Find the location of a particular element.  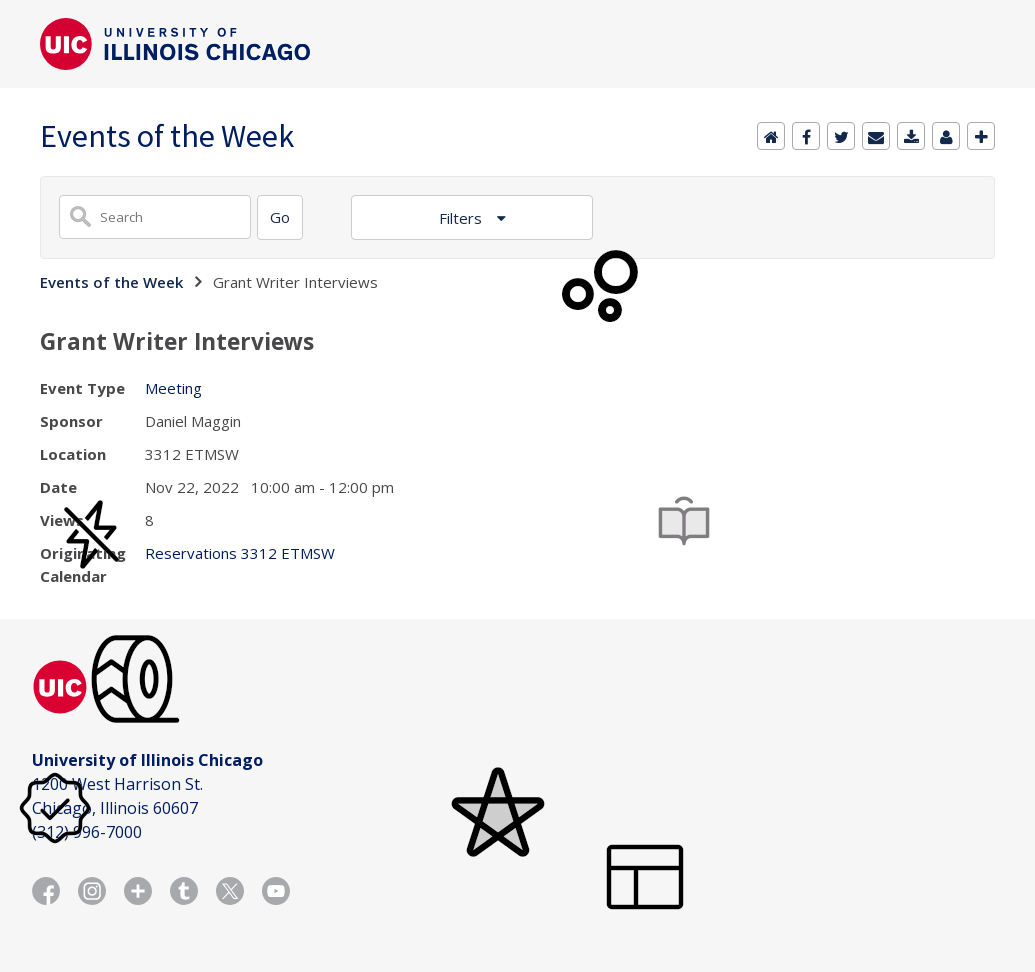

indicates verified or authenticated status is located at coordinates (55, 808).